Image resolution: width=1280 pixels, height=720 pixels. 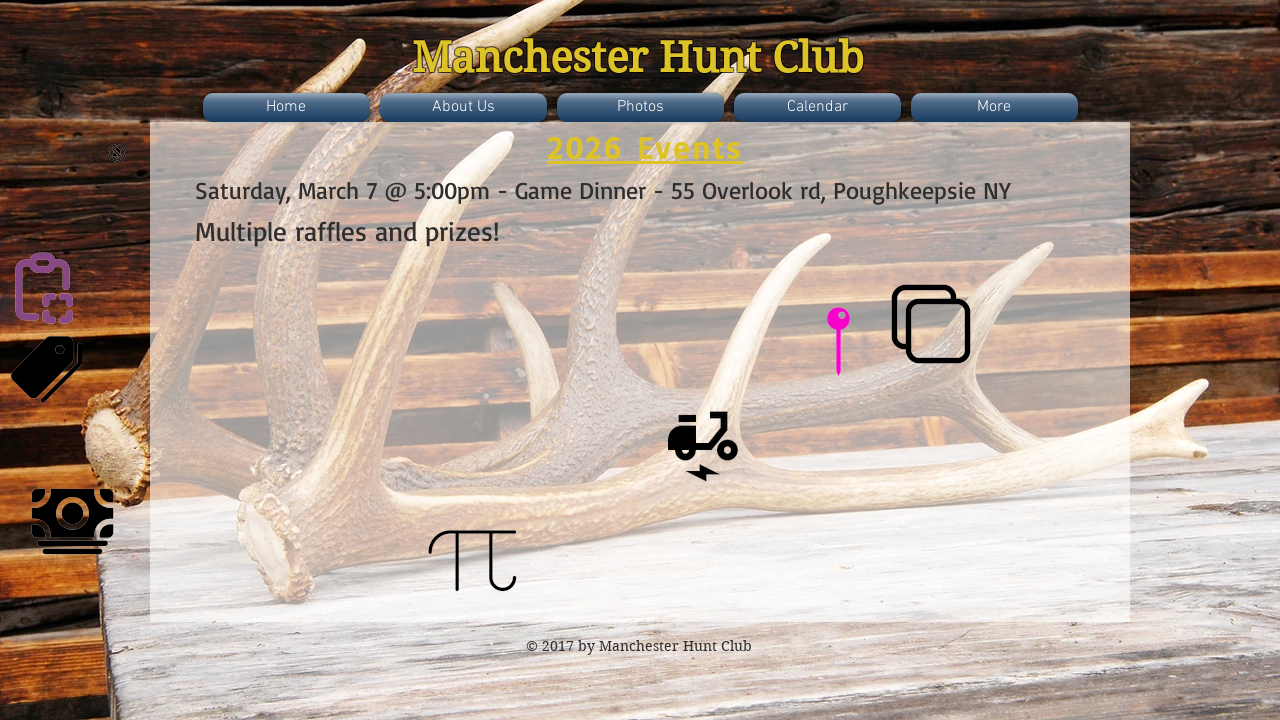 What do you see at coordinates (931, 324) in the screenshot?
I see `copy to clipboard` at bounding box center [931, 324].